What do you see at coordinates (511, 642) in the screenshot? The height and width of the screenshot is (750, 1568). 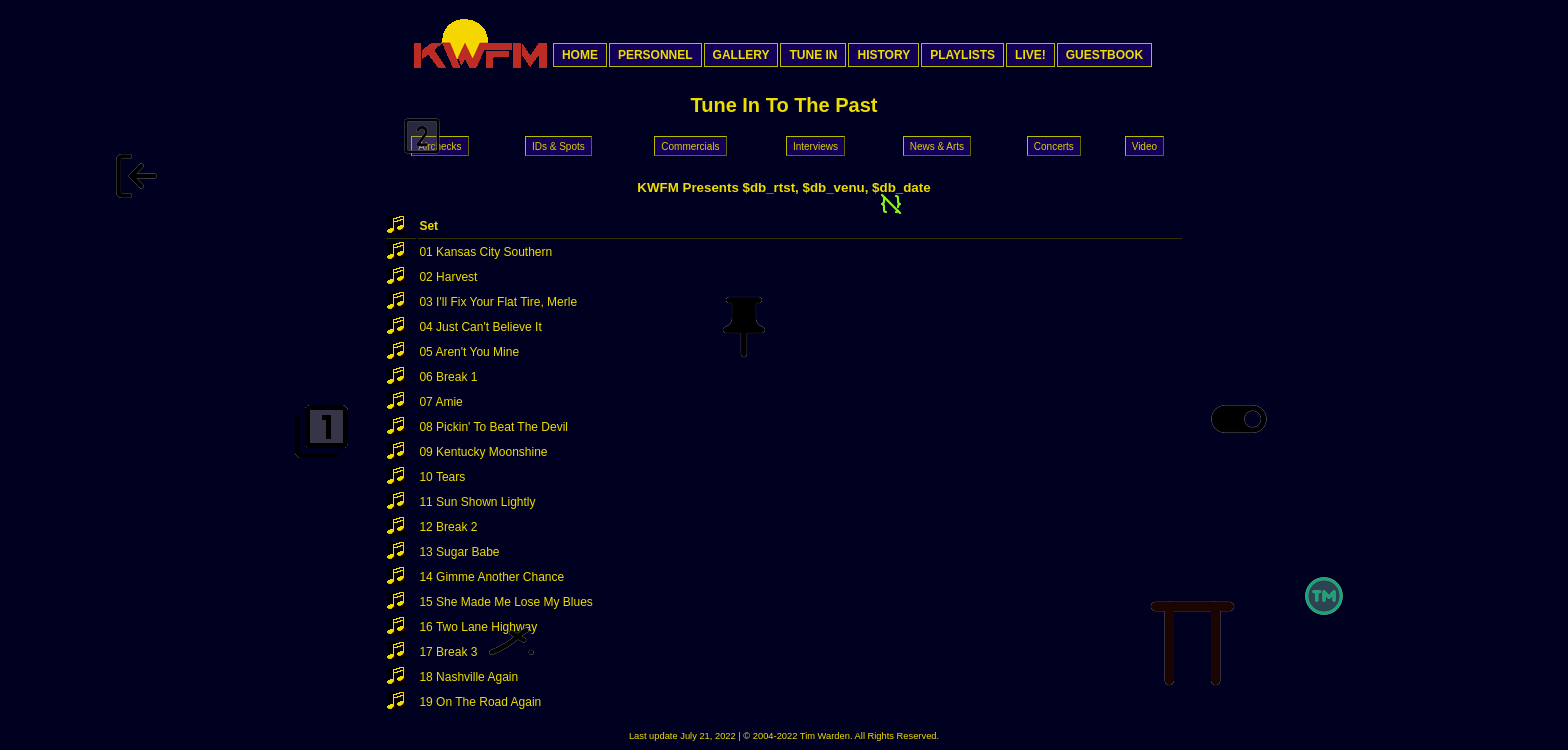 I see `indicates maldivian rufiyaa currency` at bounding box center [511, 642].